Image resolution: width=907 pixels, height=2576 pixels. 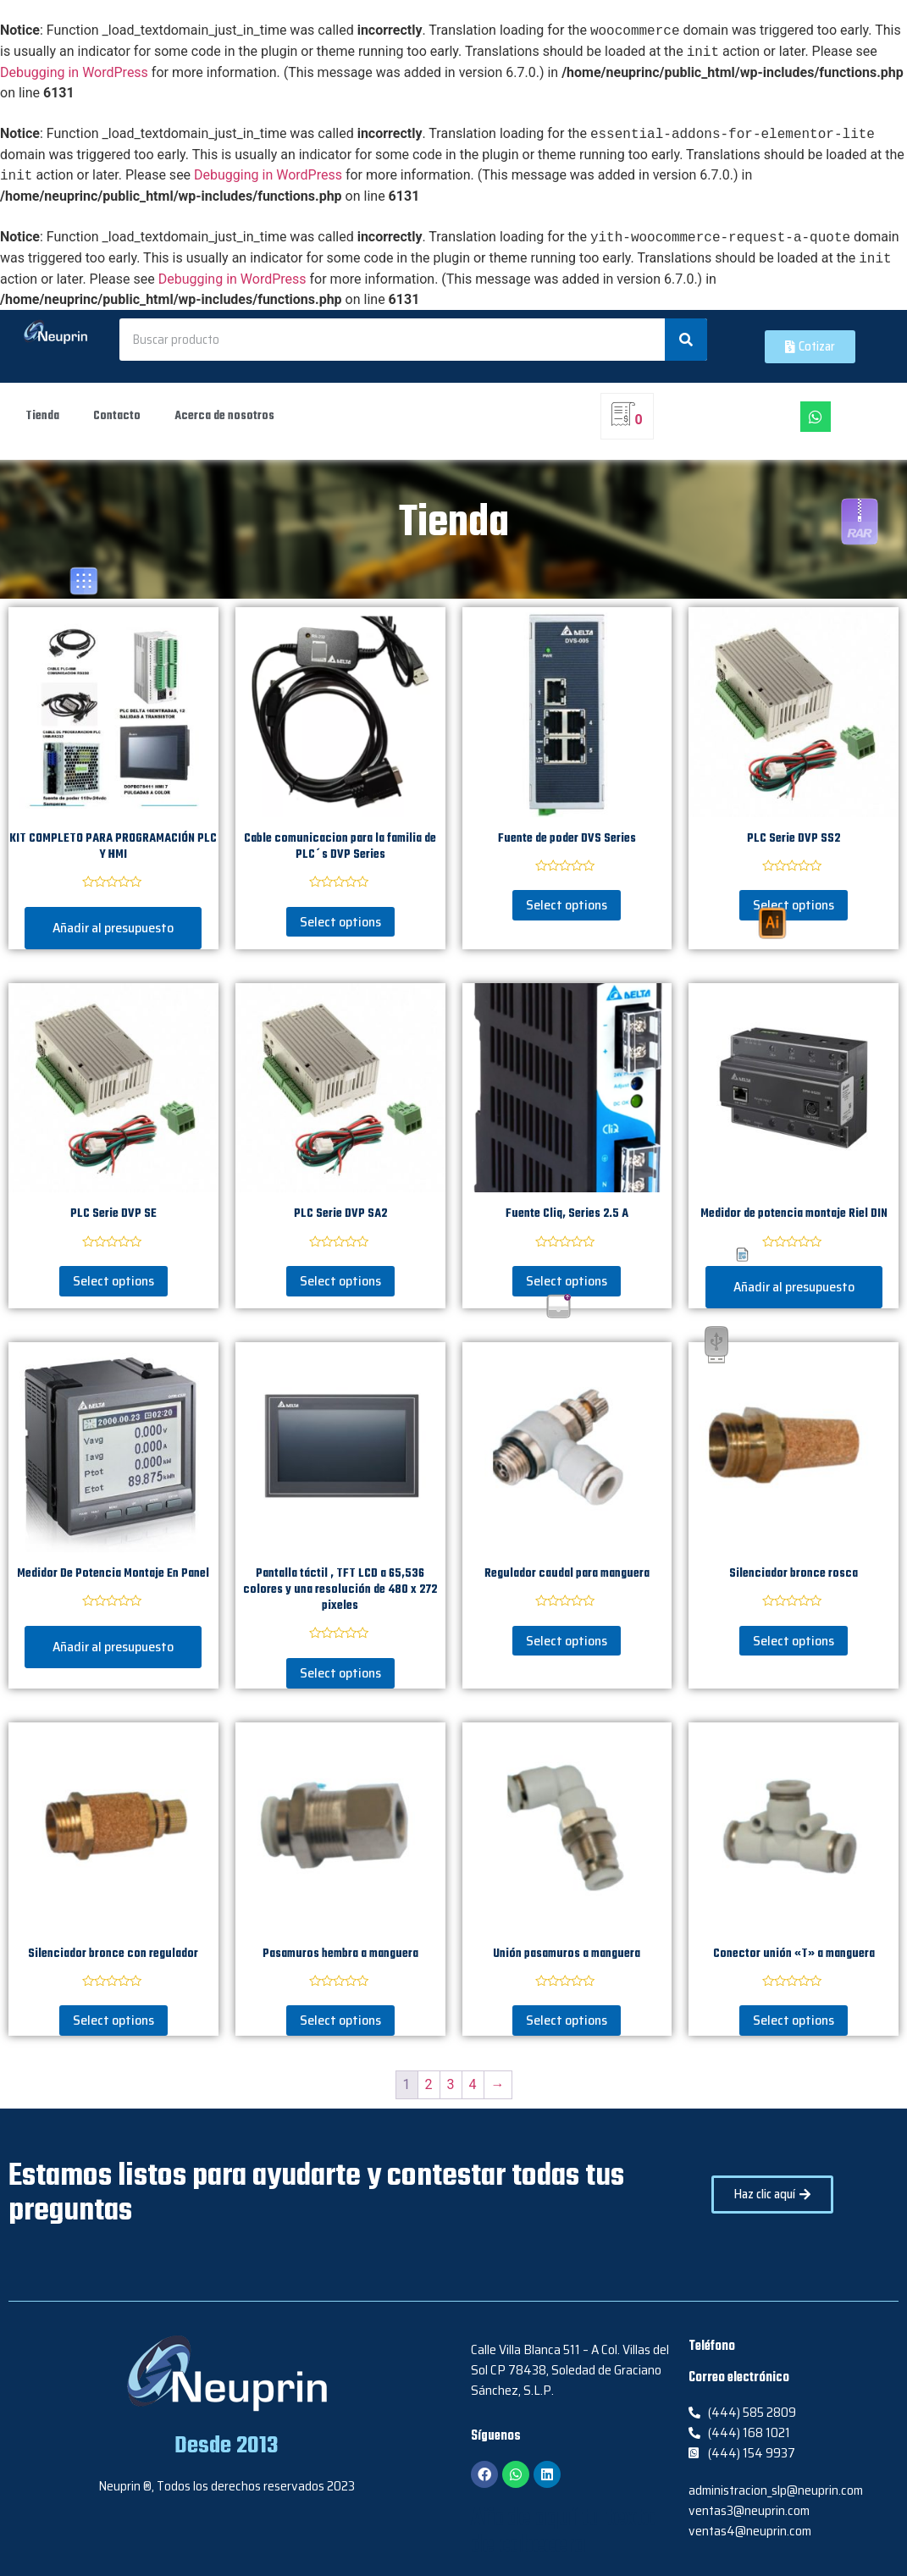 I want to click on access connected USB drive, so click(x=716, y=1345).